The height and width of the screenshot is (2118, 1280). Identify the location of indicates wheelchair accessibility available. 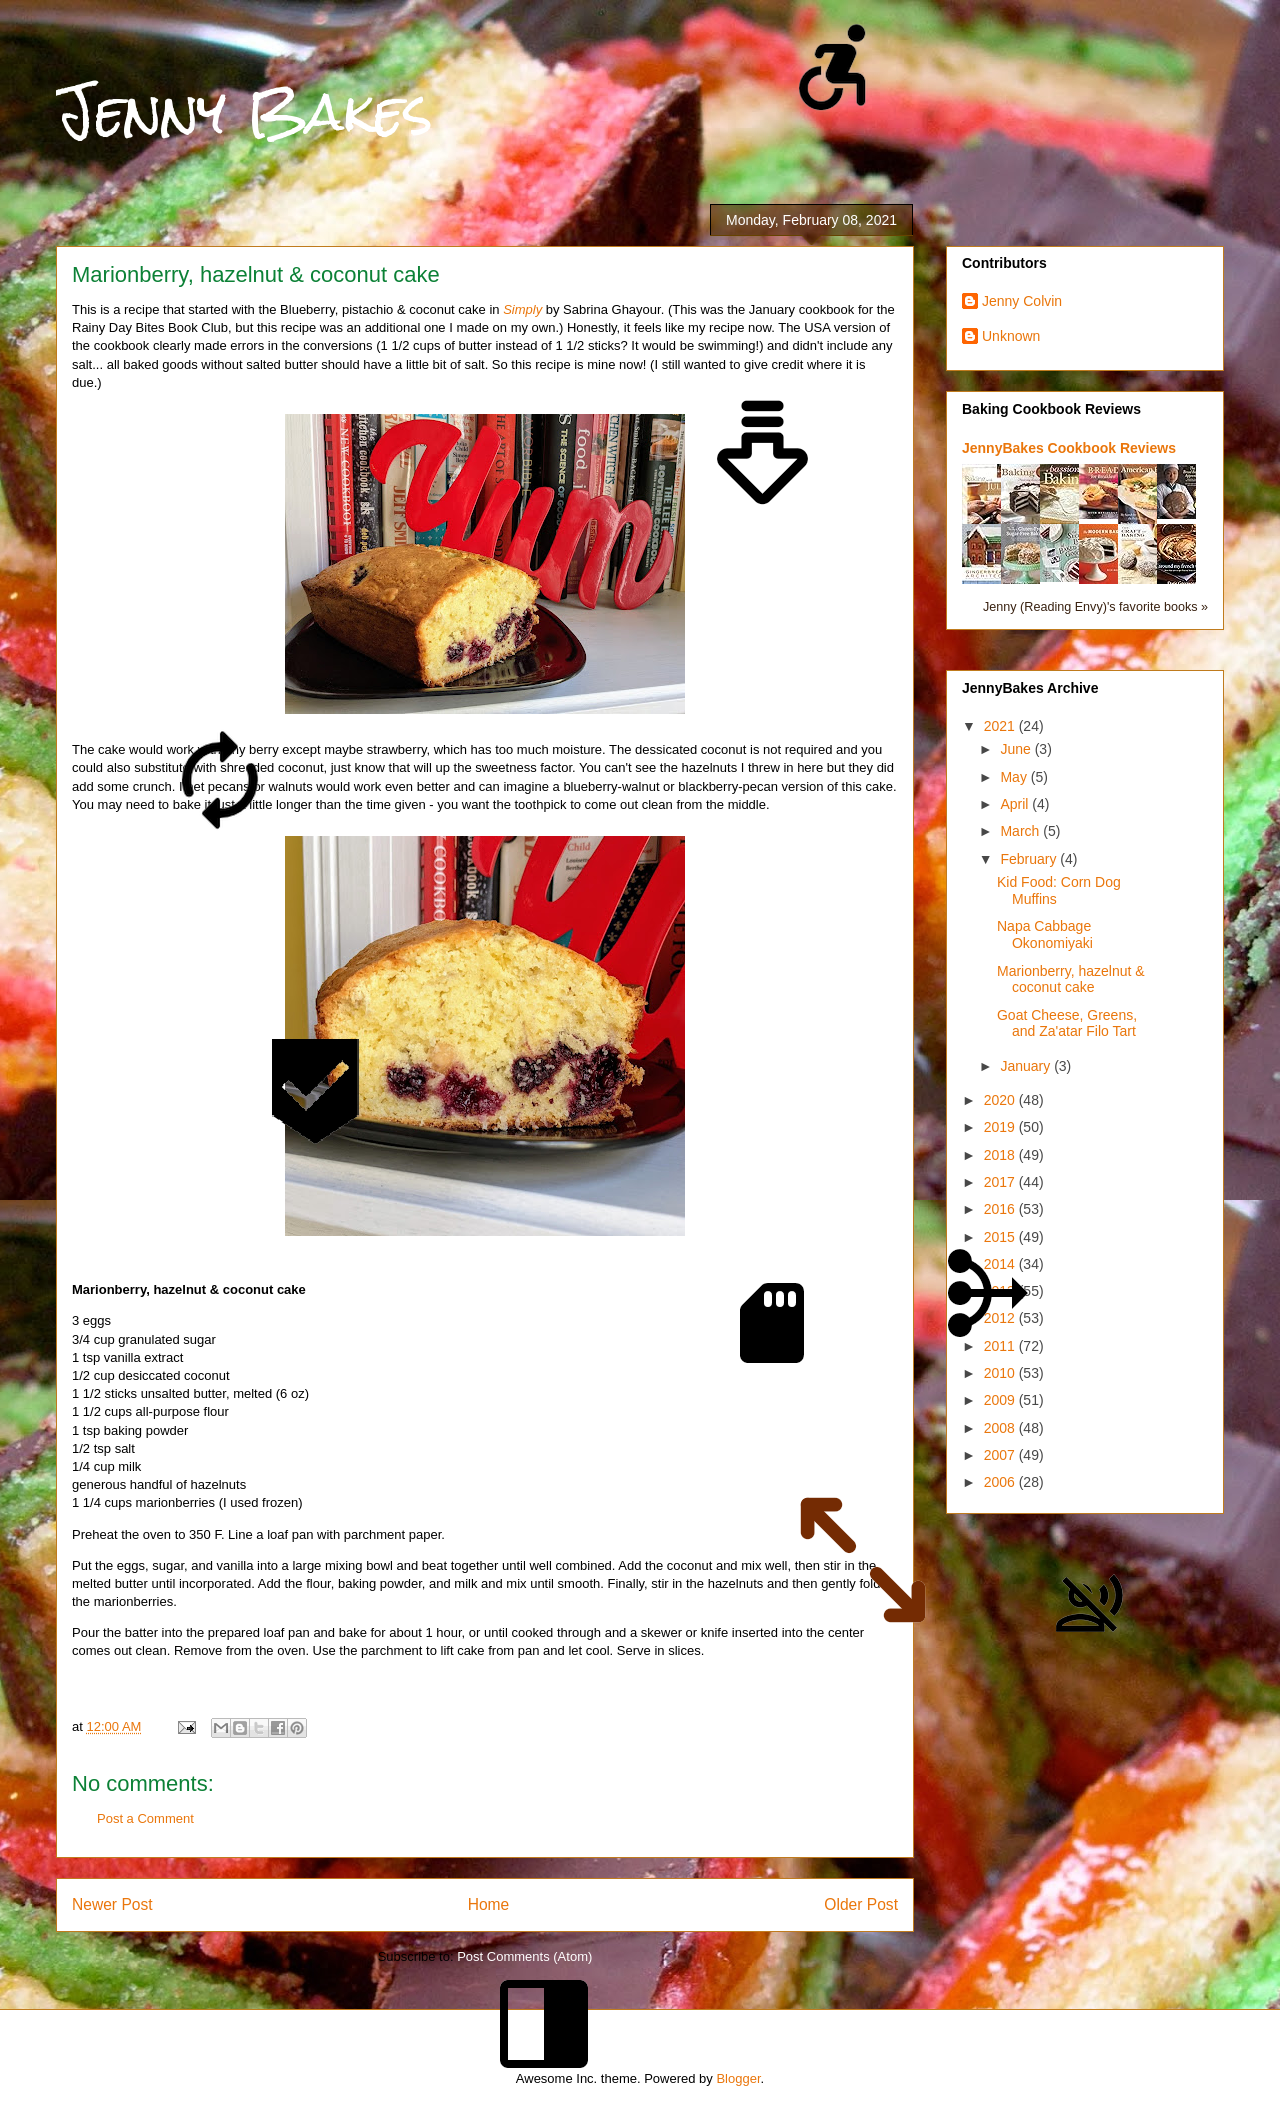
(830, 66).